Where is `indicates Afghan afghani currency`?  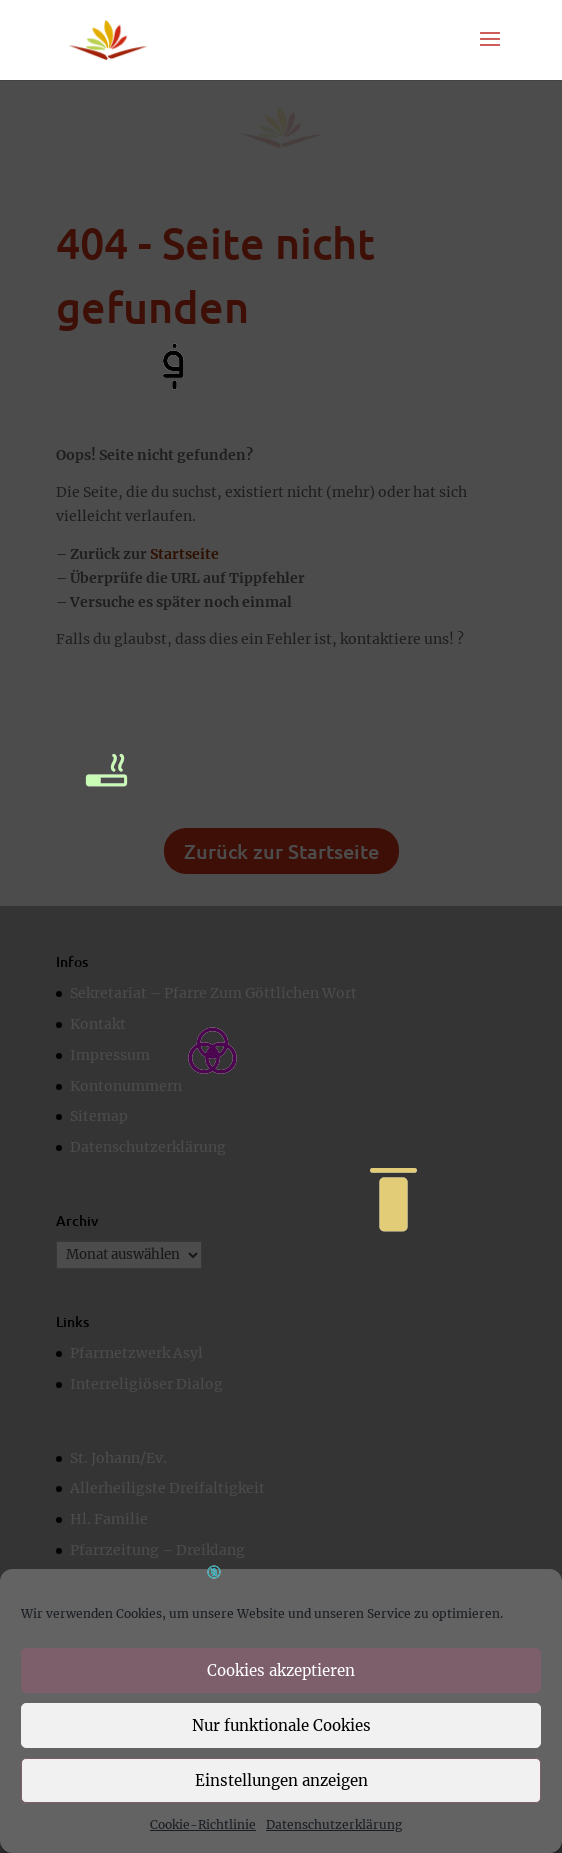
indicates Afghan afghani currency is located at coordinates (174, 366).